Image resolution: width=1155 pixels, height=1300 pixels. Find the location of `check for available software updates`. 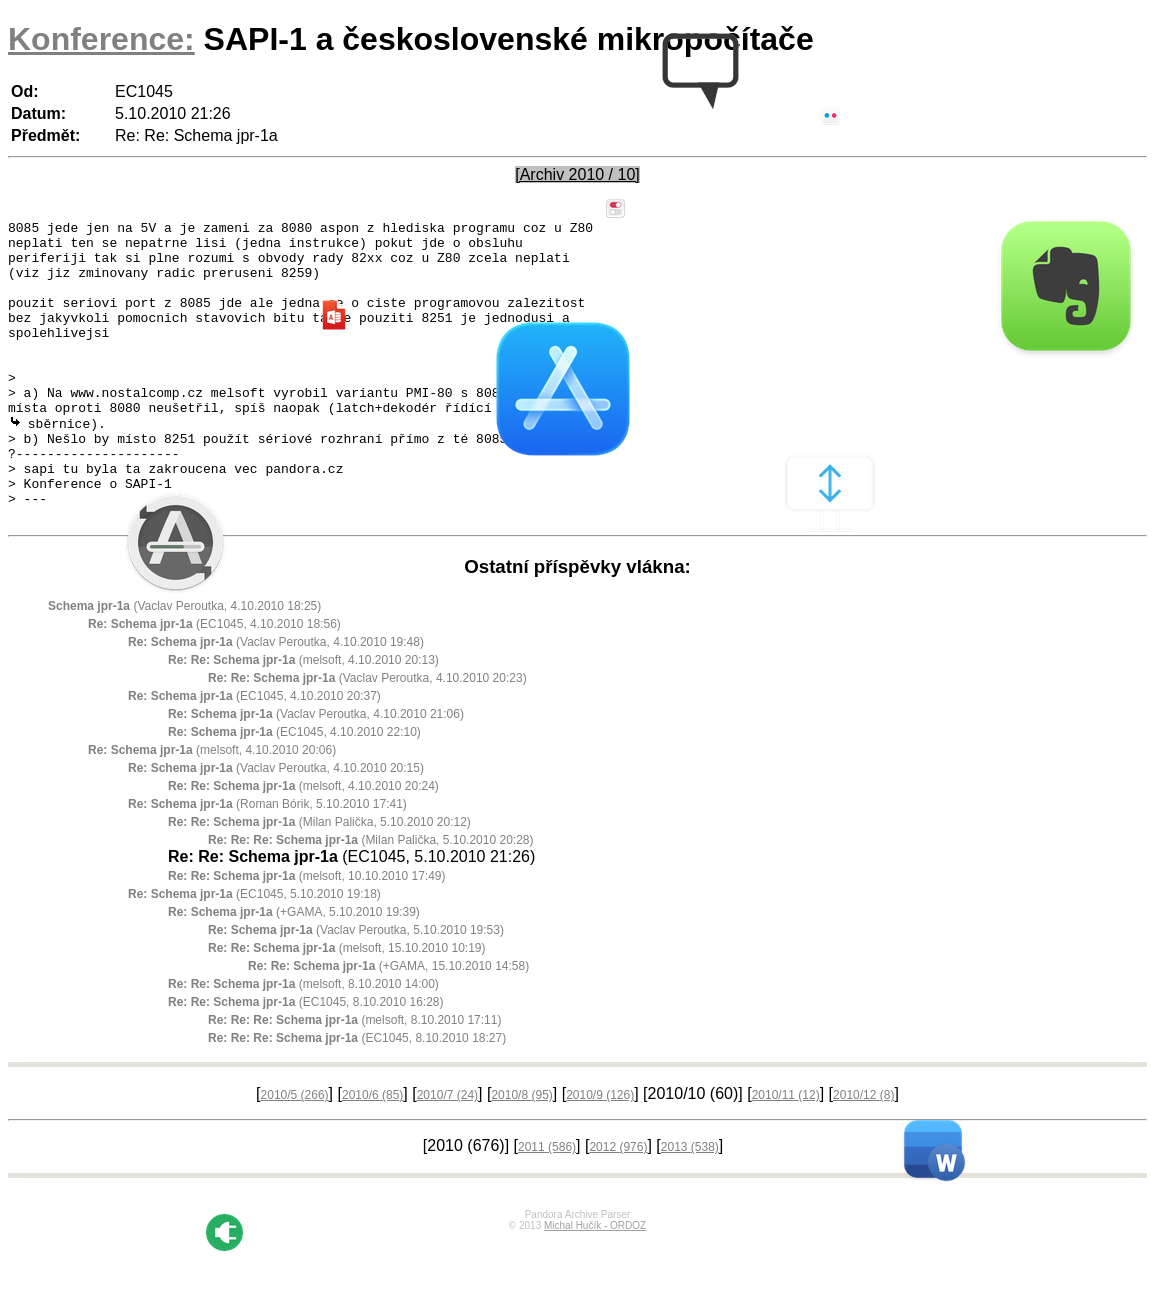

check for available software updates is located at coordinates (175, 542).